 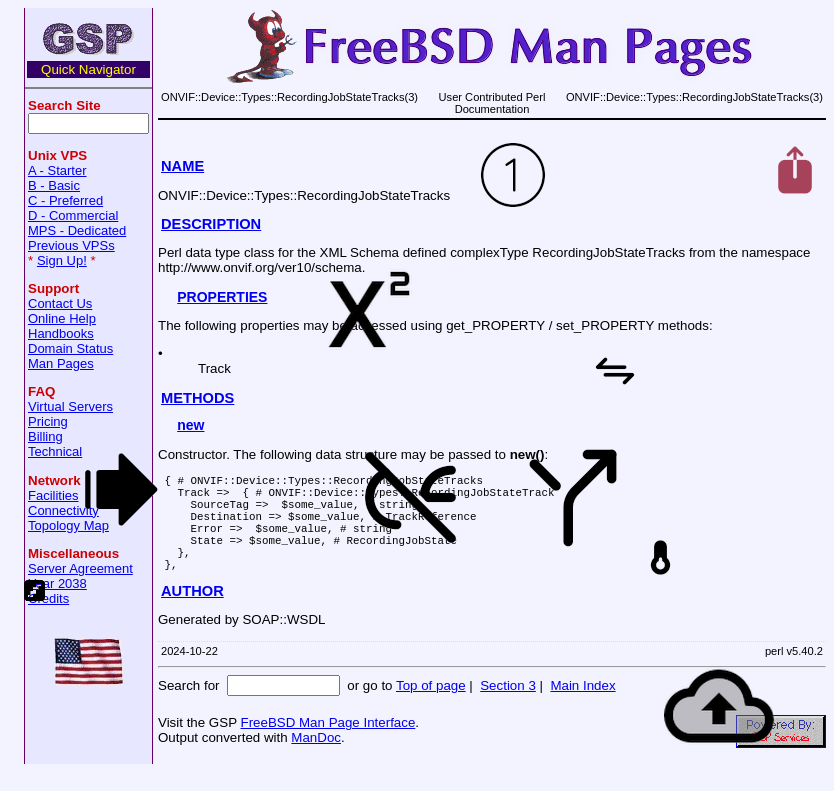 What do you see at coordinates (615, 371) in the screenshot?
I see `swap or exchange items` at bounding box center [615, 371].